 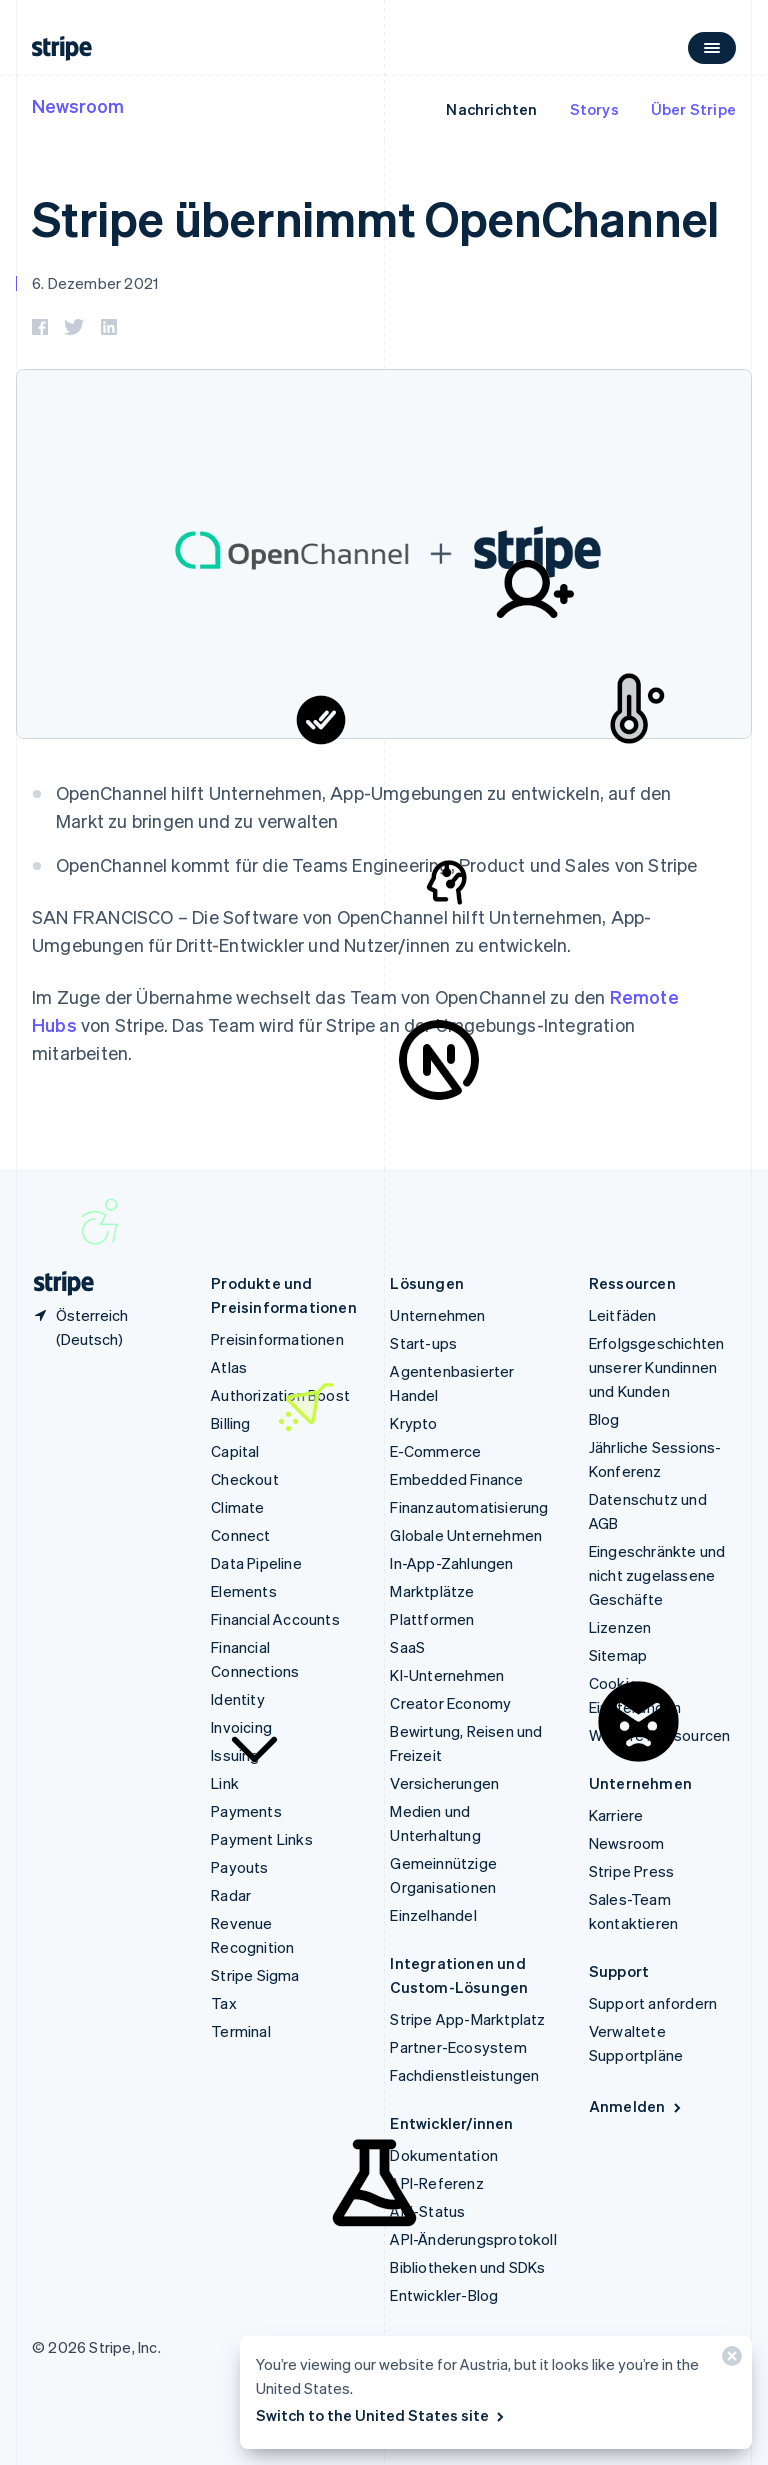 What do you see at coordinates (631, 708) in the screenshot?
I see `view current temperature` at bounding box center [631, 708].